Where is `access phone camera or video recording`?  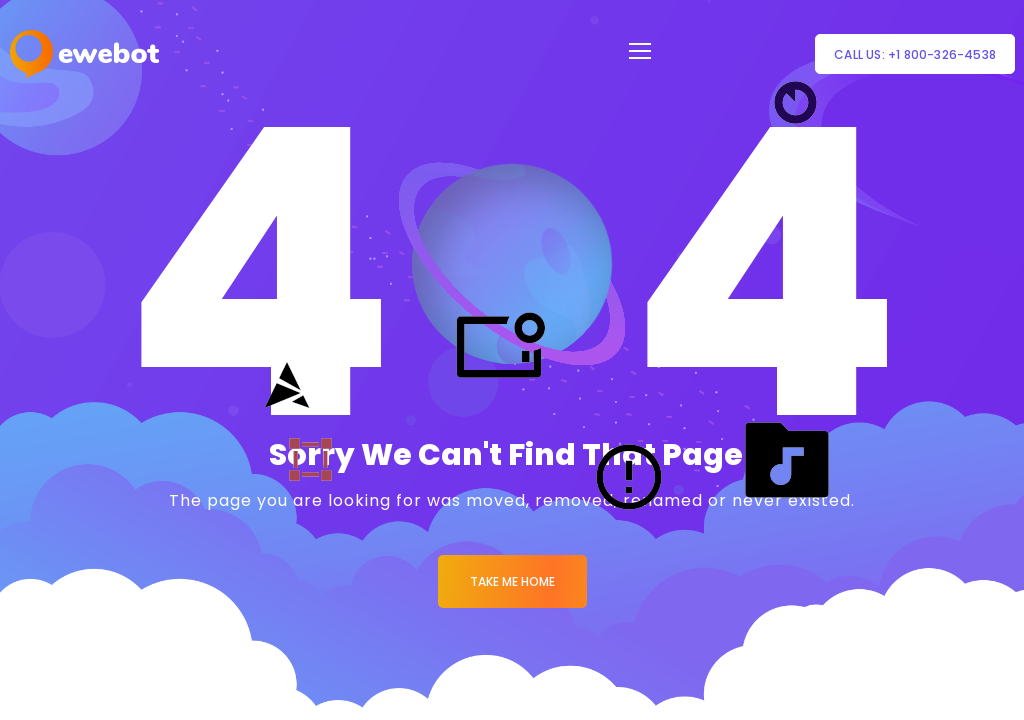 access phone camera or video recording is located at coordinates (499, 347).